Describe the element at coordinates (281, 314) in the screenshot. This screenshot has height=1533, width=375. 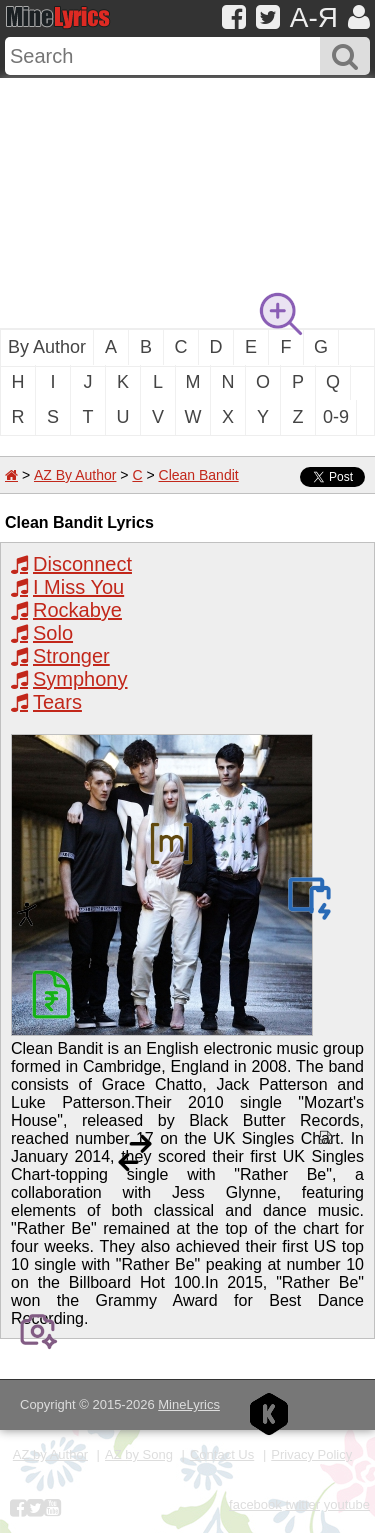
I see `zoom in on content` at that location.